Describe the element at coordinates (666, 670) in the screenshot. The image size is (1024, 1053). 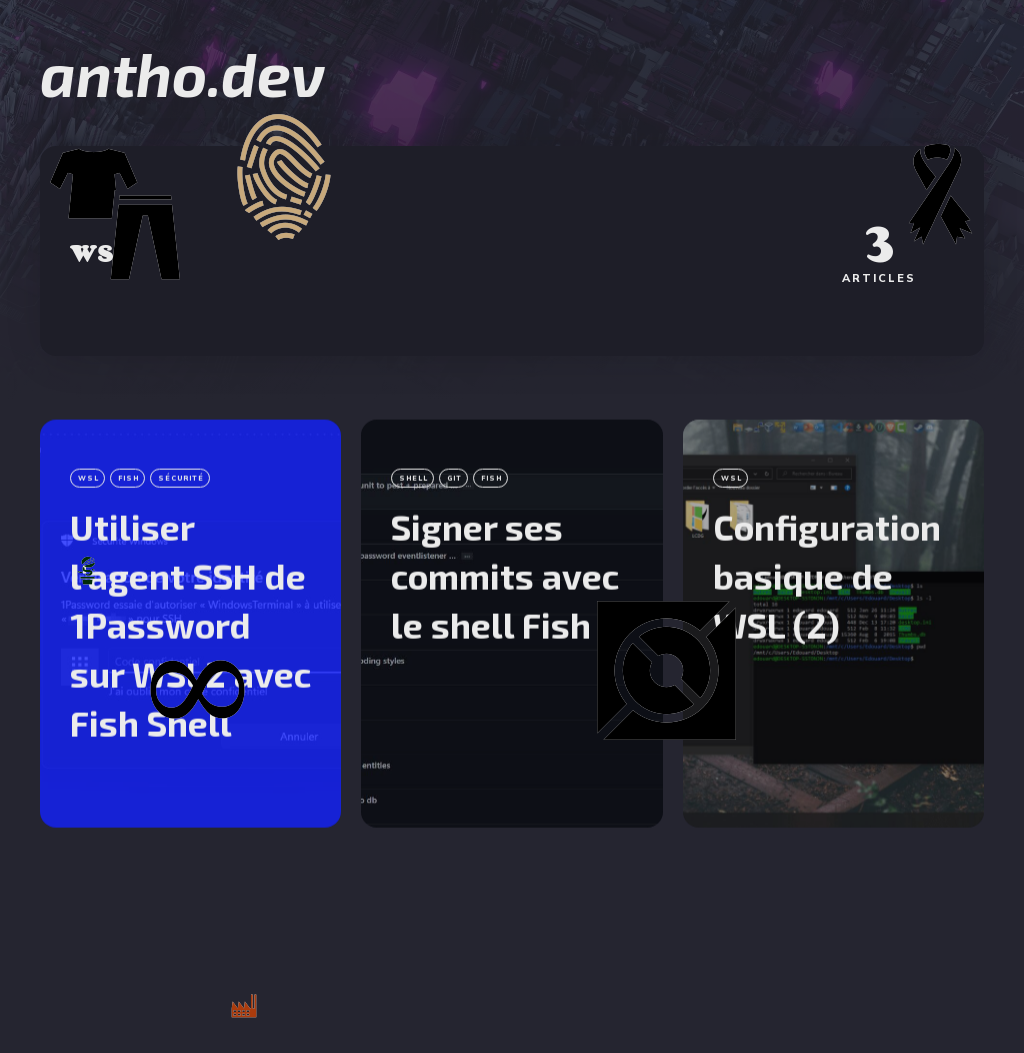
I see `access game settings or options menu` at that location.